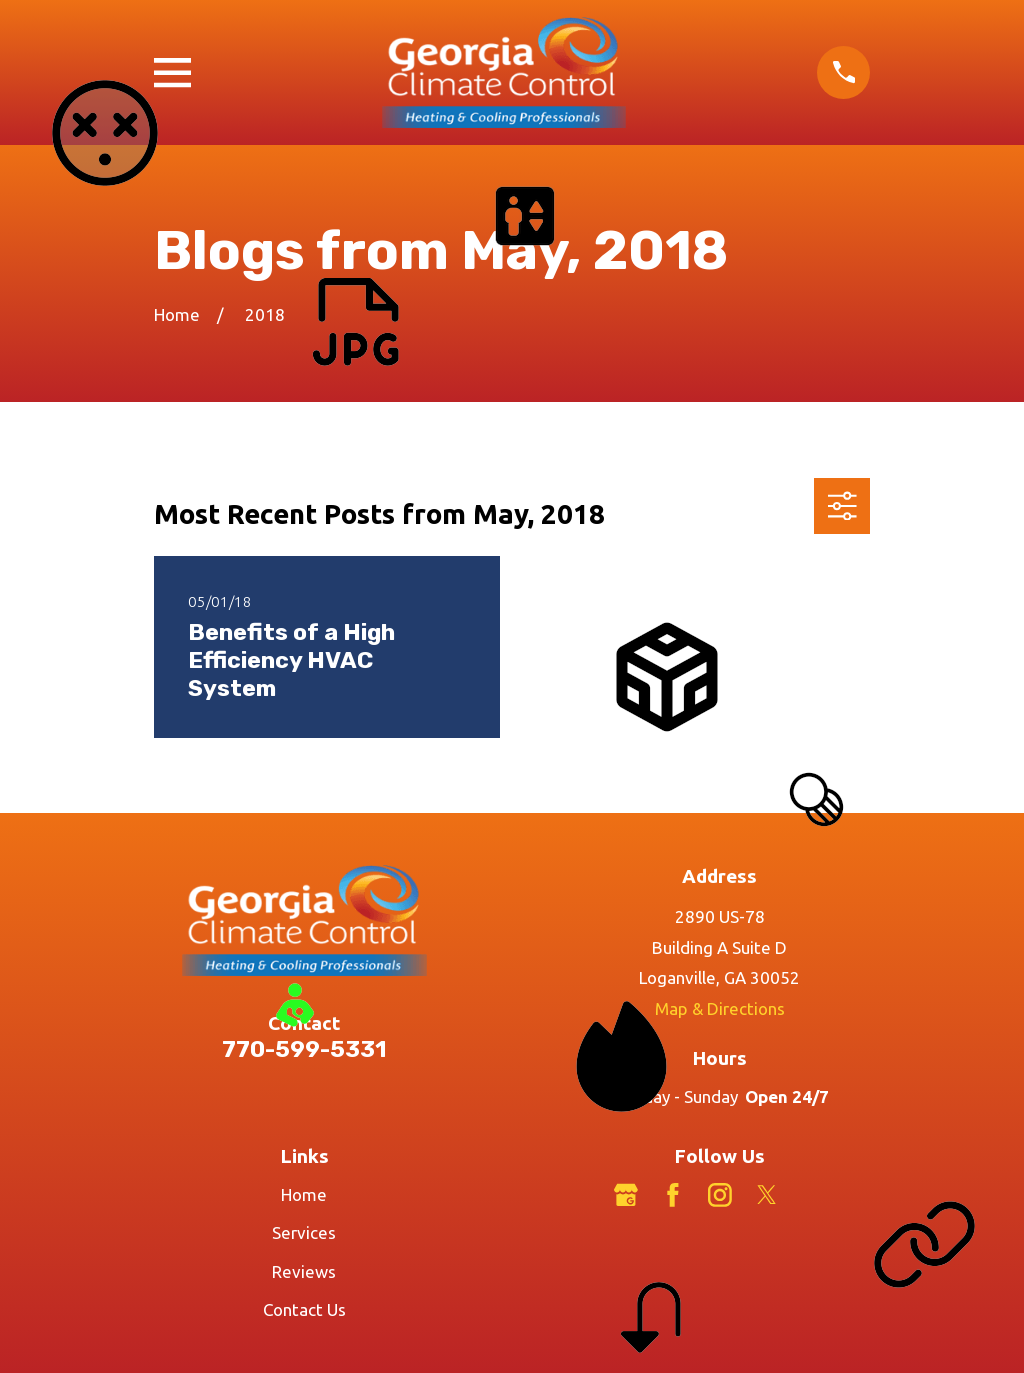 This screenshot has width=1024, height=1373. I want to click on open codesandbox development environment, so click(667, 677).